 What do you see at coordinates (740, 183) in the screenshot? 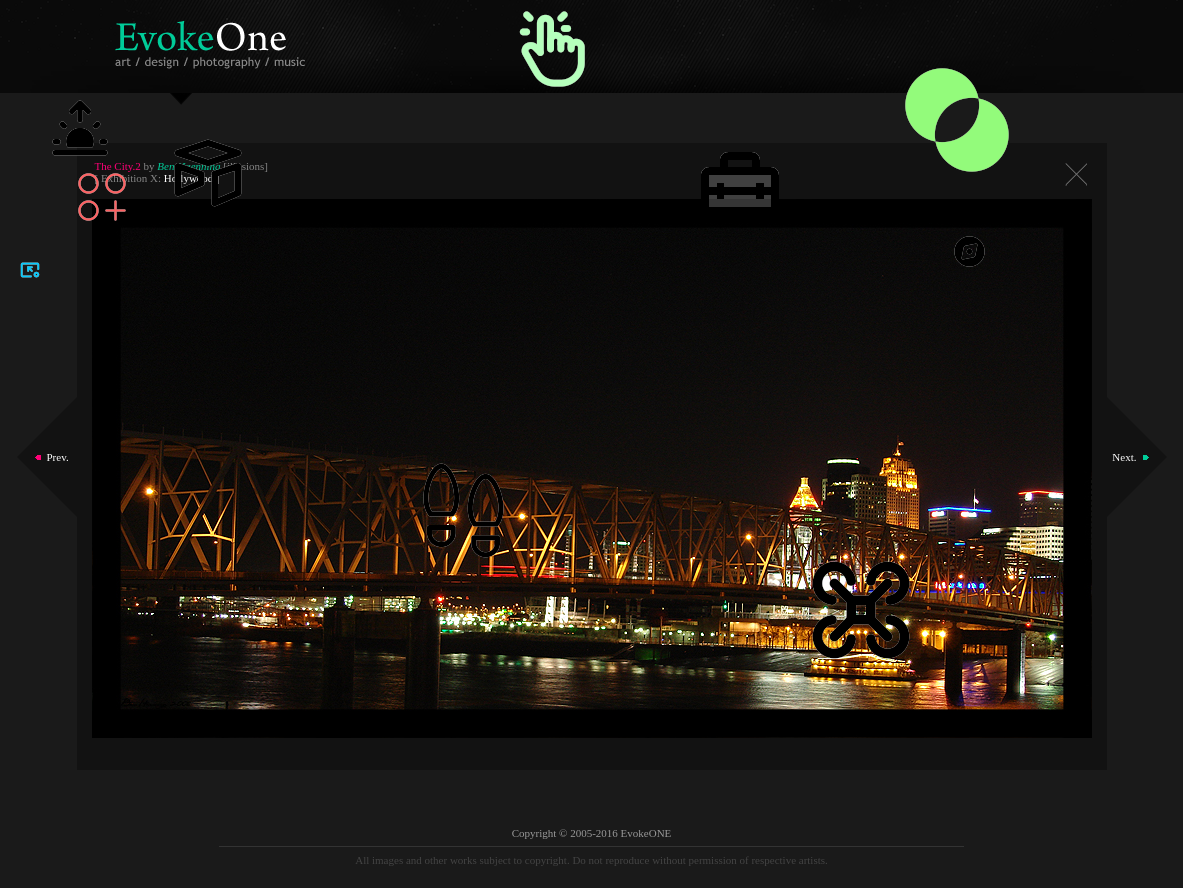
I see `access home repair services` at bounding box center [740, 183].